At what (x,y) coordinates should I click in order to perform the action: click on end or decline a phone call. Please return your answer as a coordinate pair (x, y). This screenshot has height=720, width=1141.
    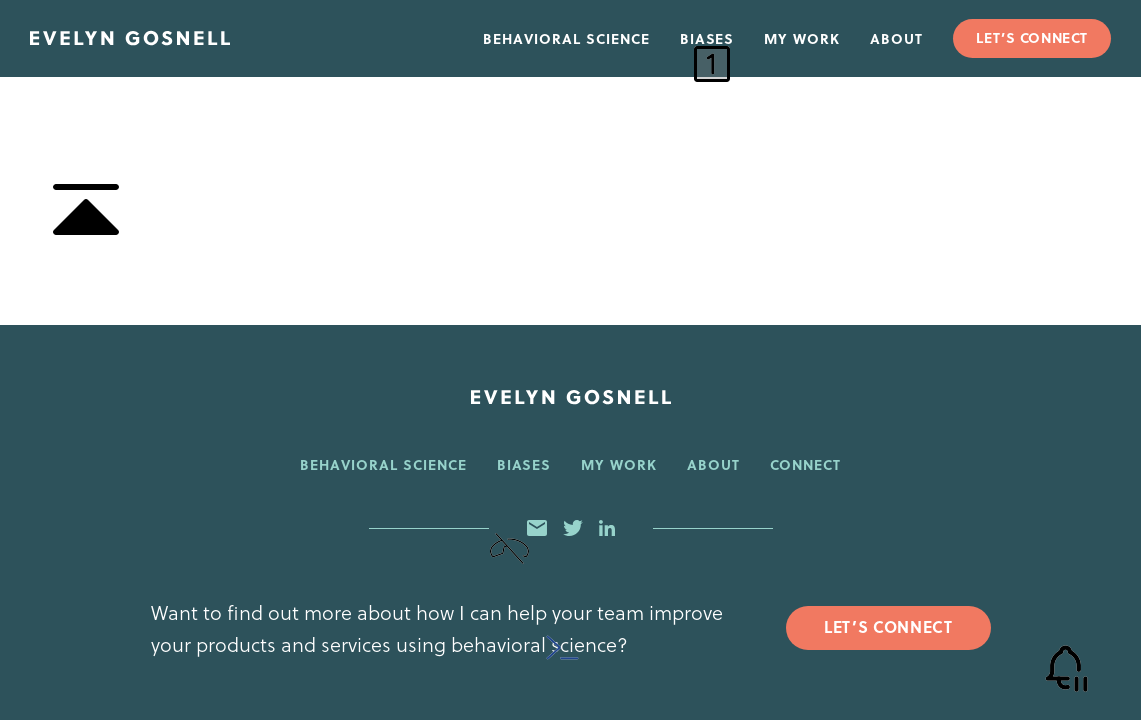
    Looking at the image, I should click on (509, 548).